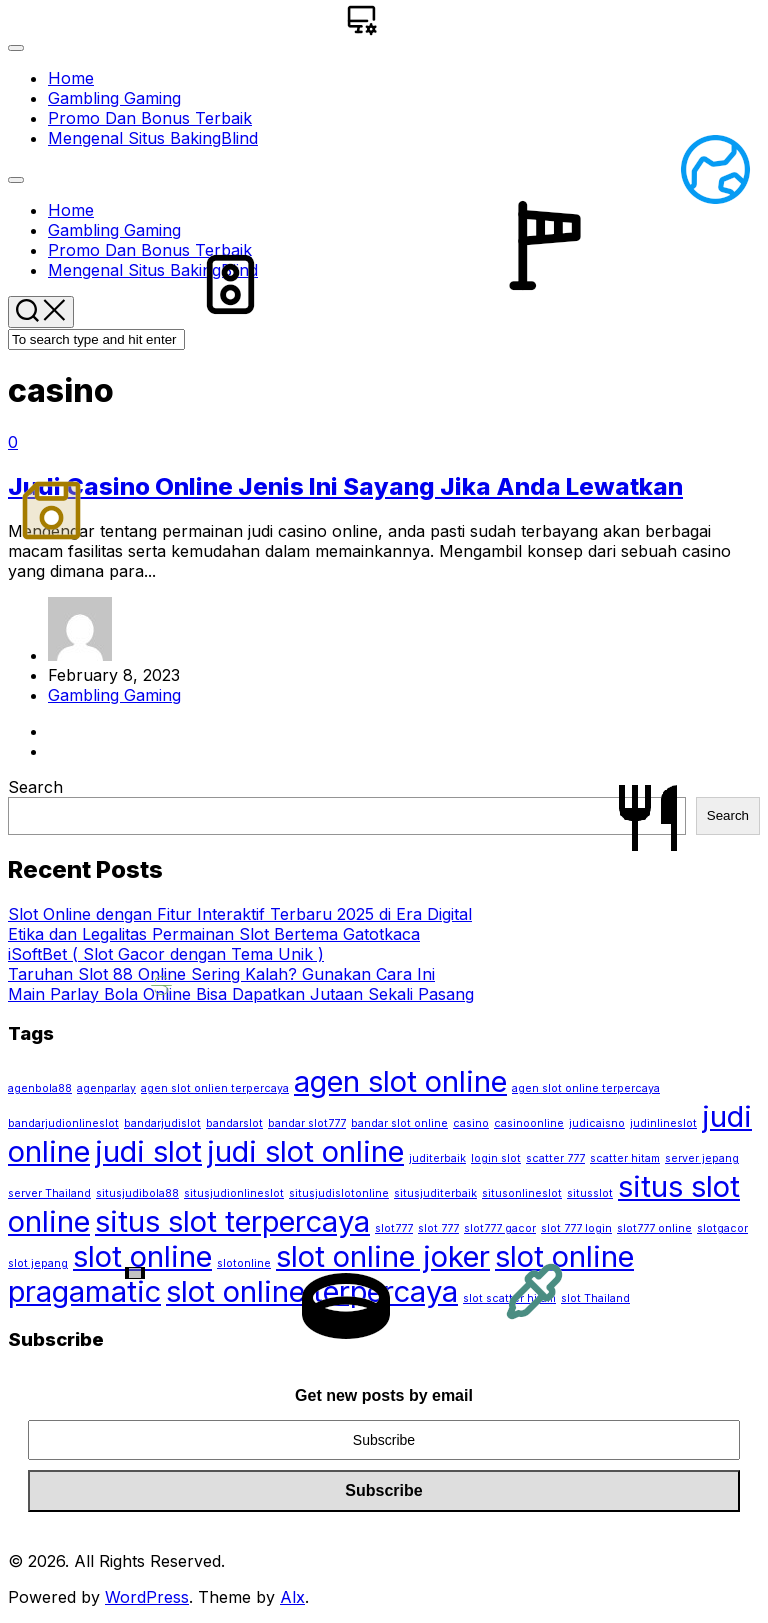 Image resolution: width=768 pixels, height=1623 pixels. I want to click on adjust audio or speaker settings, so click(230, 284).